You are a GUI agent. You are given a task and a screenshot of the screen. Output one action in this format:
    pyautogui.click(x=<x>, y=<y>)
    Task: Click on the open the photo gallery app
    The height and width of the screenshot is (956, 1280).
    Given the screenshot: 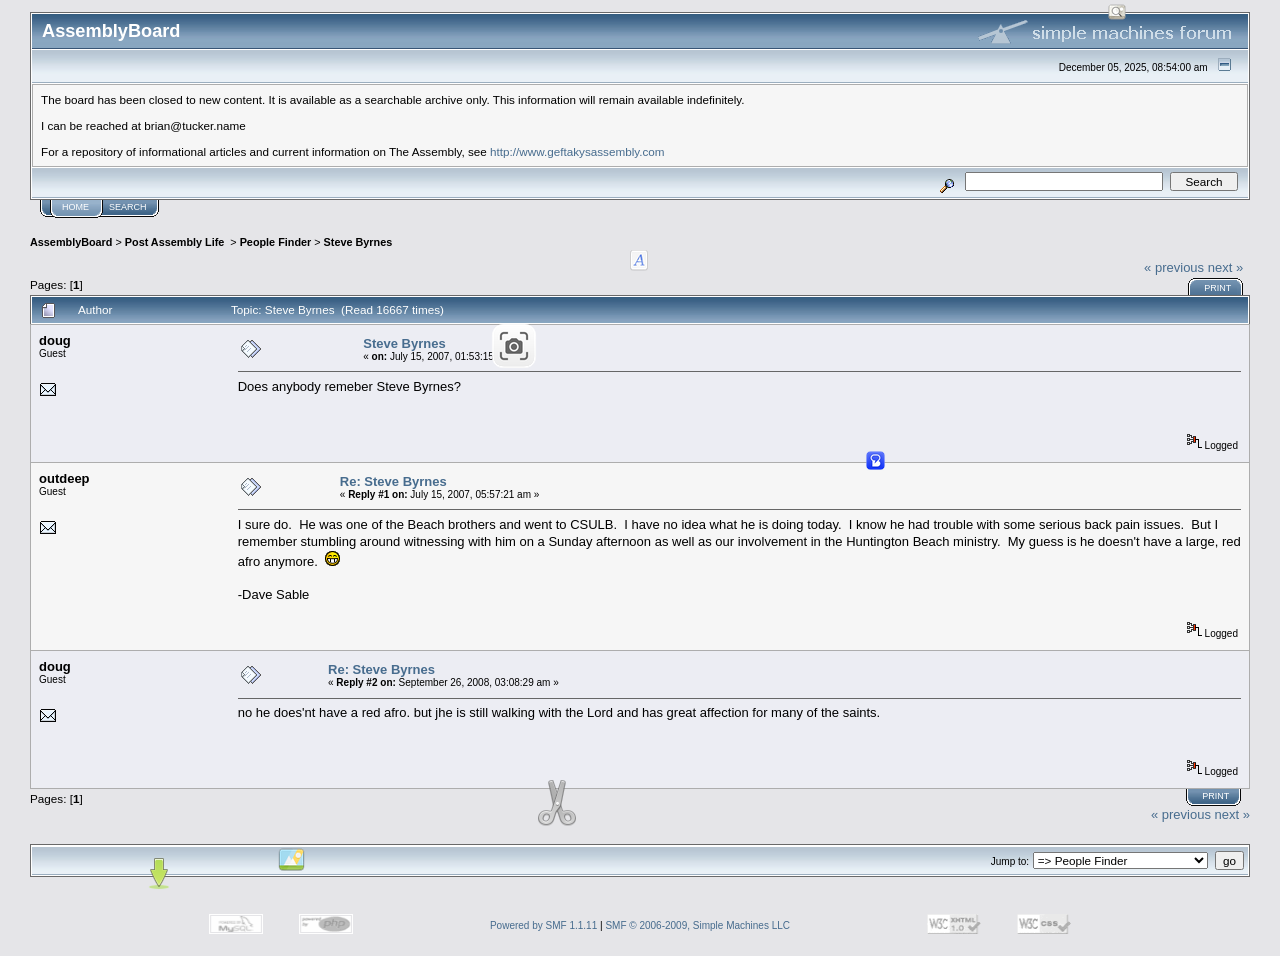 What is the action you would take?
    pyautogui.click(x=291, y=859)
    